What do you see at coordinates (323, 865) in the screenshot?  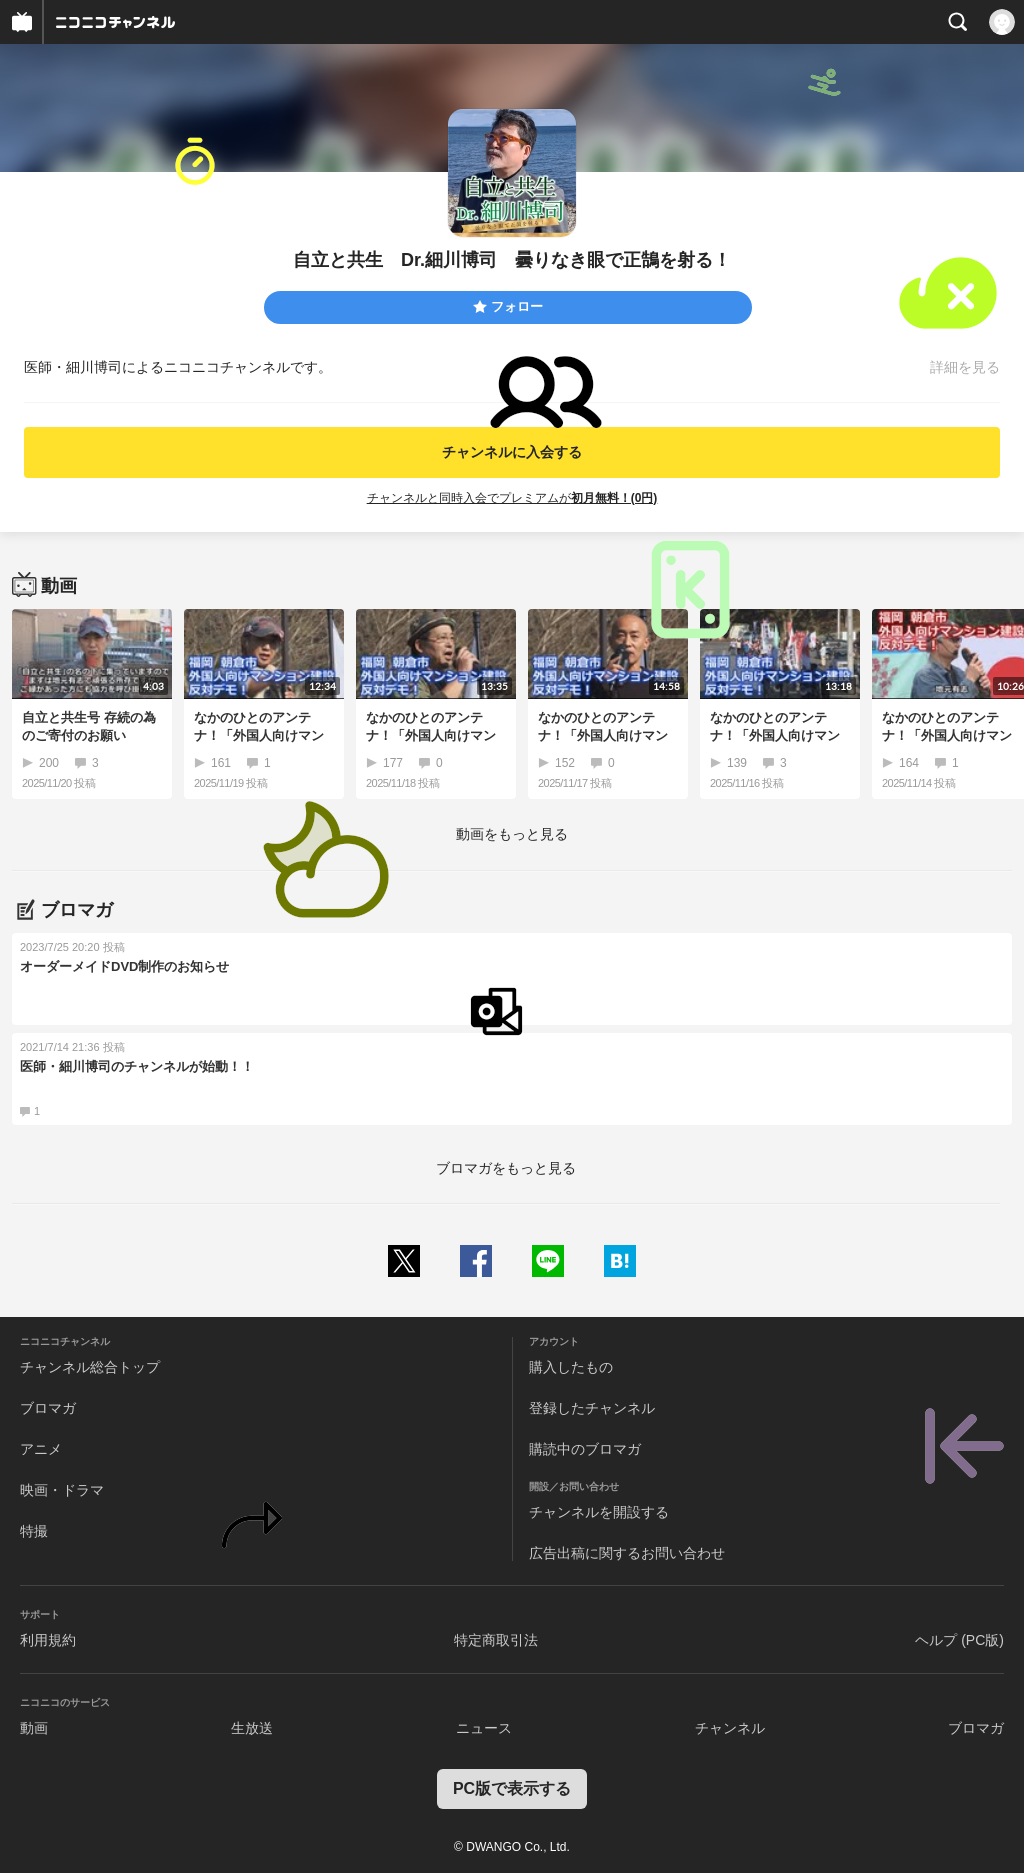 I see `indicates nighttime or evening weather conditions` at bounding box center [323, 865].